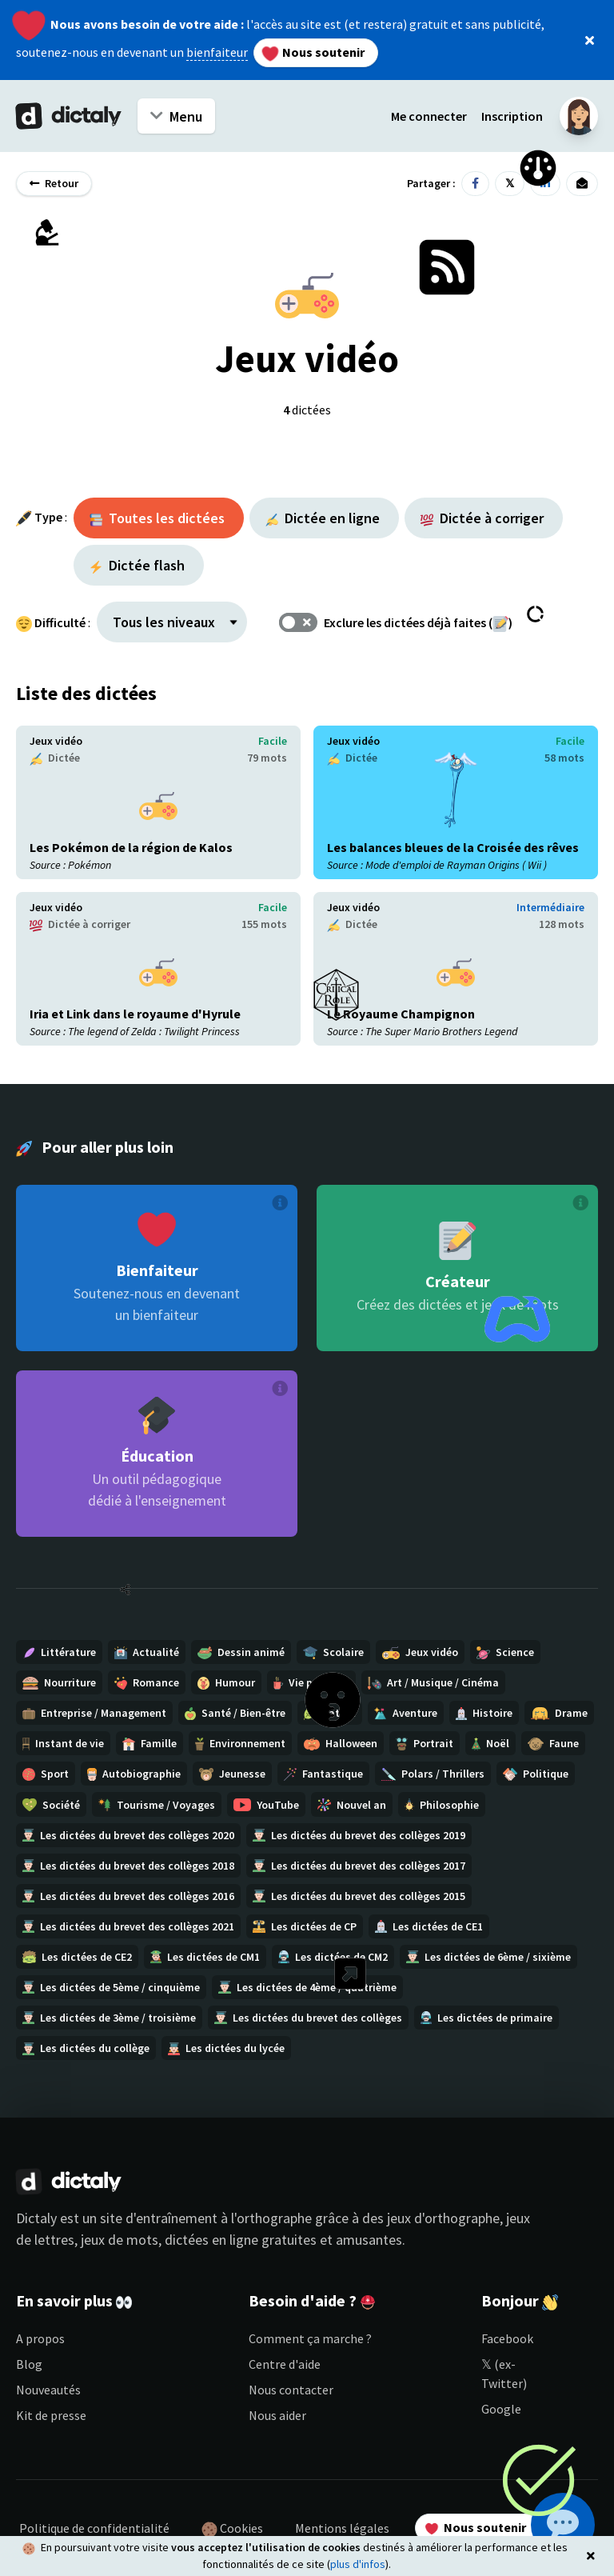 The width and height of the screenshot is (614, 2576). Describe the element at coordinates (336, 994) in the screenshot. I see `critical role logo` at that location.